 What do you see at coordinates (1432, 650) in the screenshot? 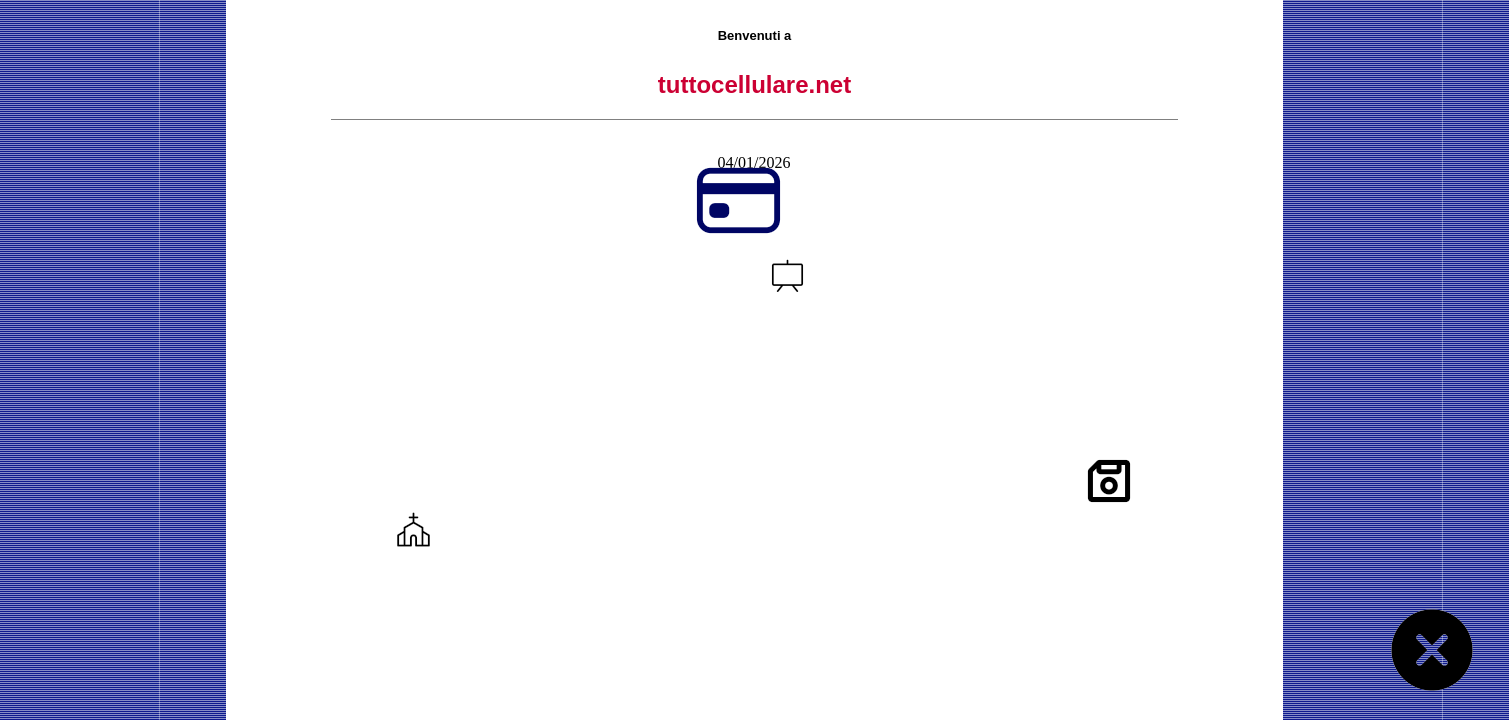
I see `close or dismiss a dialog` at bounding box center [1432, 650].